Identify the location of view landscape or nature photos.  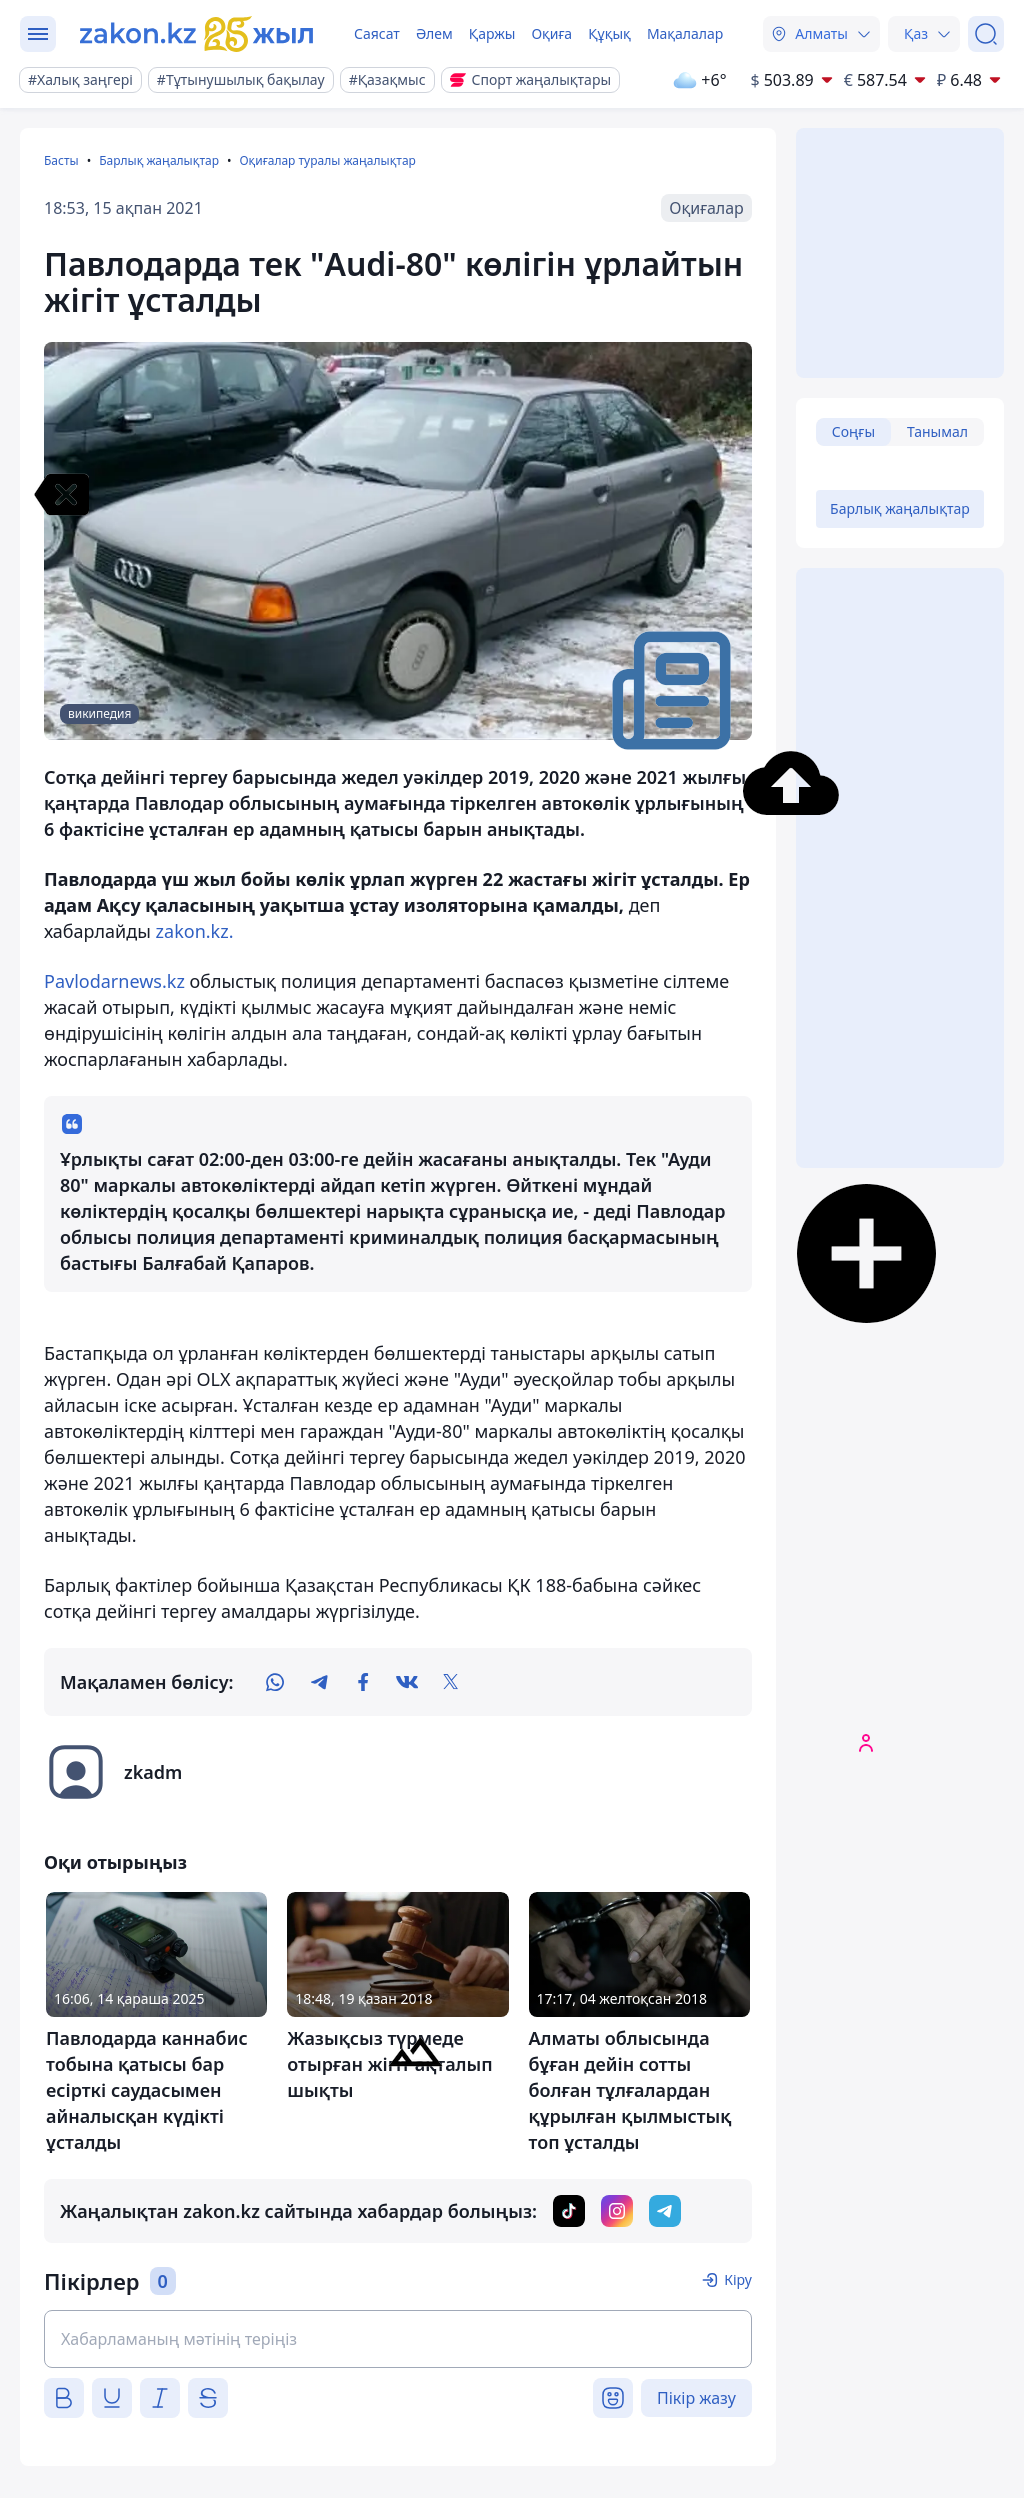
(415, 2051).